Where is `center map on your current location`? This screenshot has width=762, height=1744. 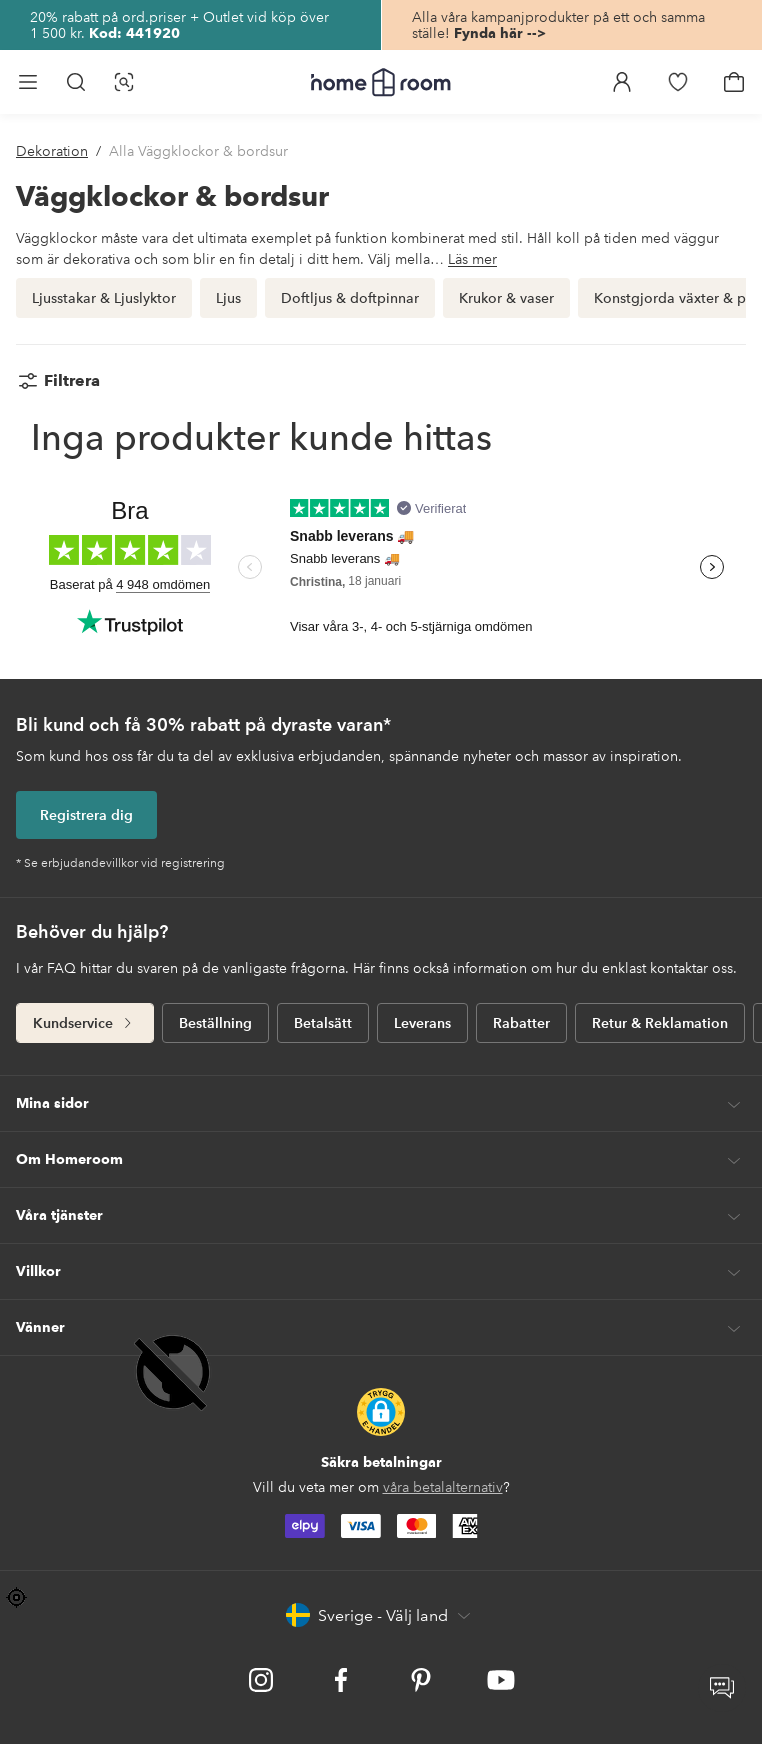
center map on your current location is located at coordinates (16, 1597).